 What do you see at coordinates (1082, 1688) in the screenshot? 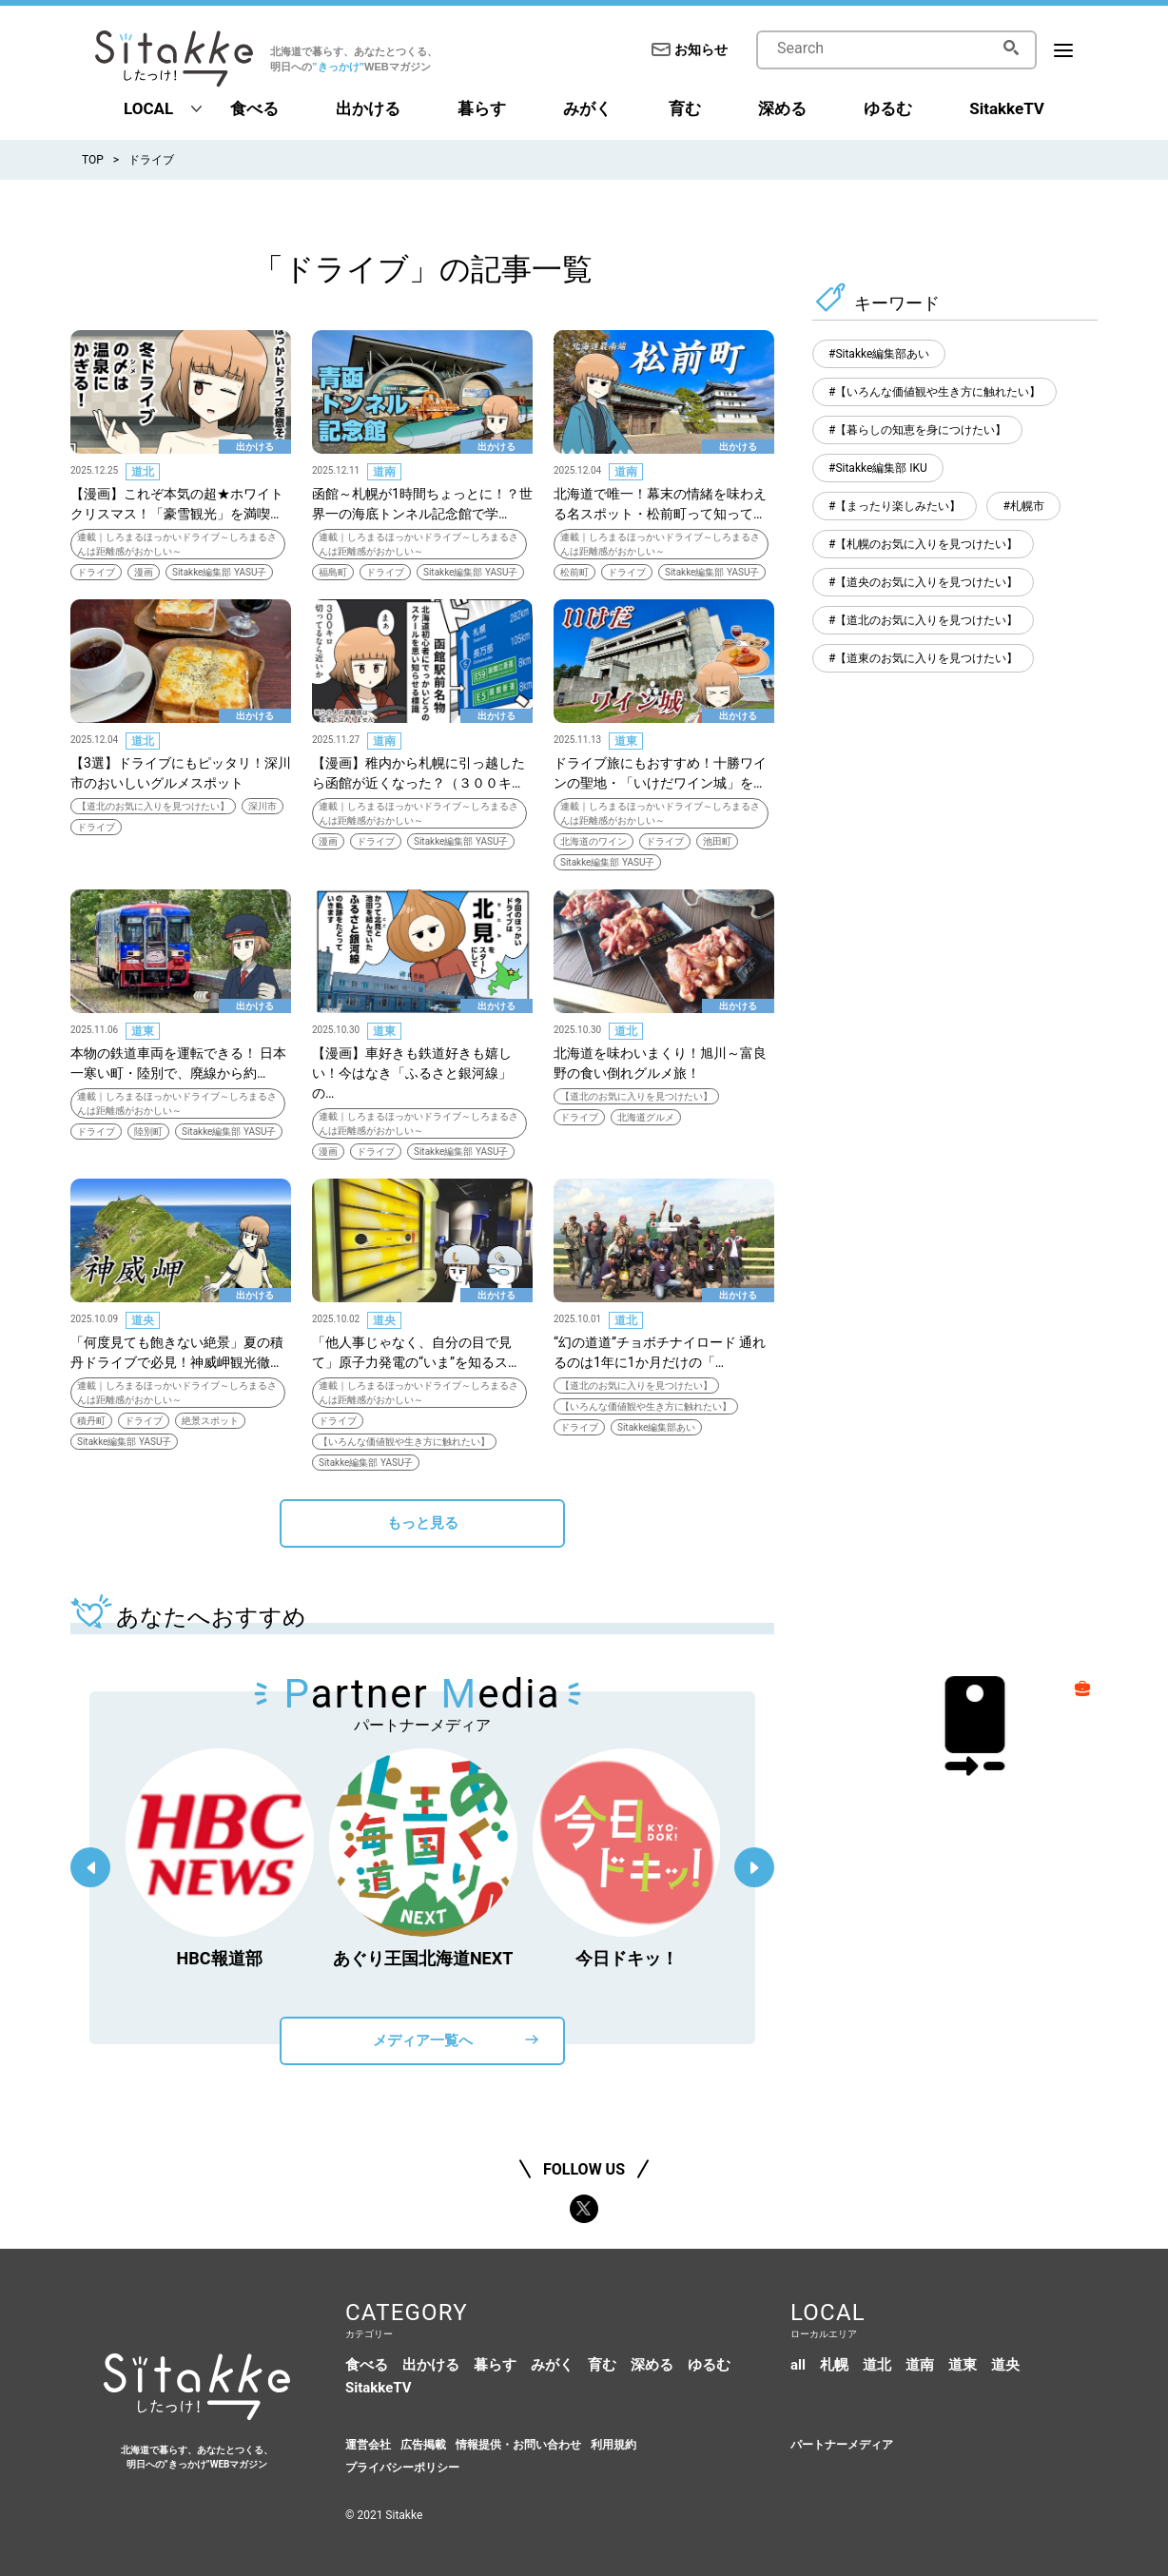
I see `access work or business documents` at bounding box center [1082, 1688].